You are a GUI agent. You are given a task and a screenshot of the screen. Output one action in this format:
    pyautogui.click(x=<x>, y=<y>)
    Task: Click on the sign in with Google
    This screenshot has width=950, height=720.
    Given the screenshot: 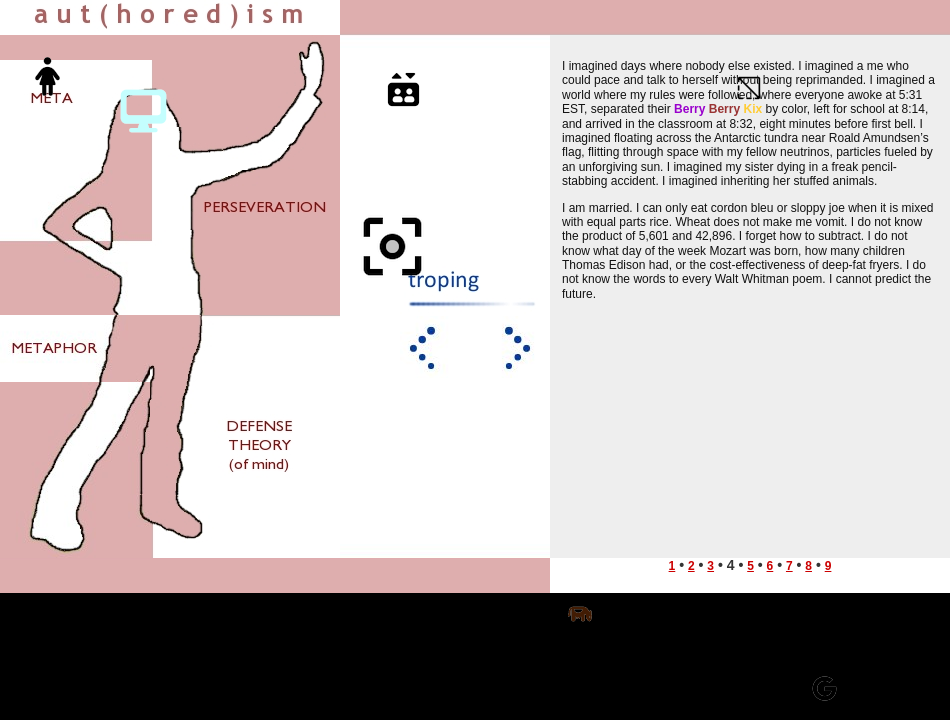 What is the action you would take?
    pyautogui.click(x=824, y=688)
    